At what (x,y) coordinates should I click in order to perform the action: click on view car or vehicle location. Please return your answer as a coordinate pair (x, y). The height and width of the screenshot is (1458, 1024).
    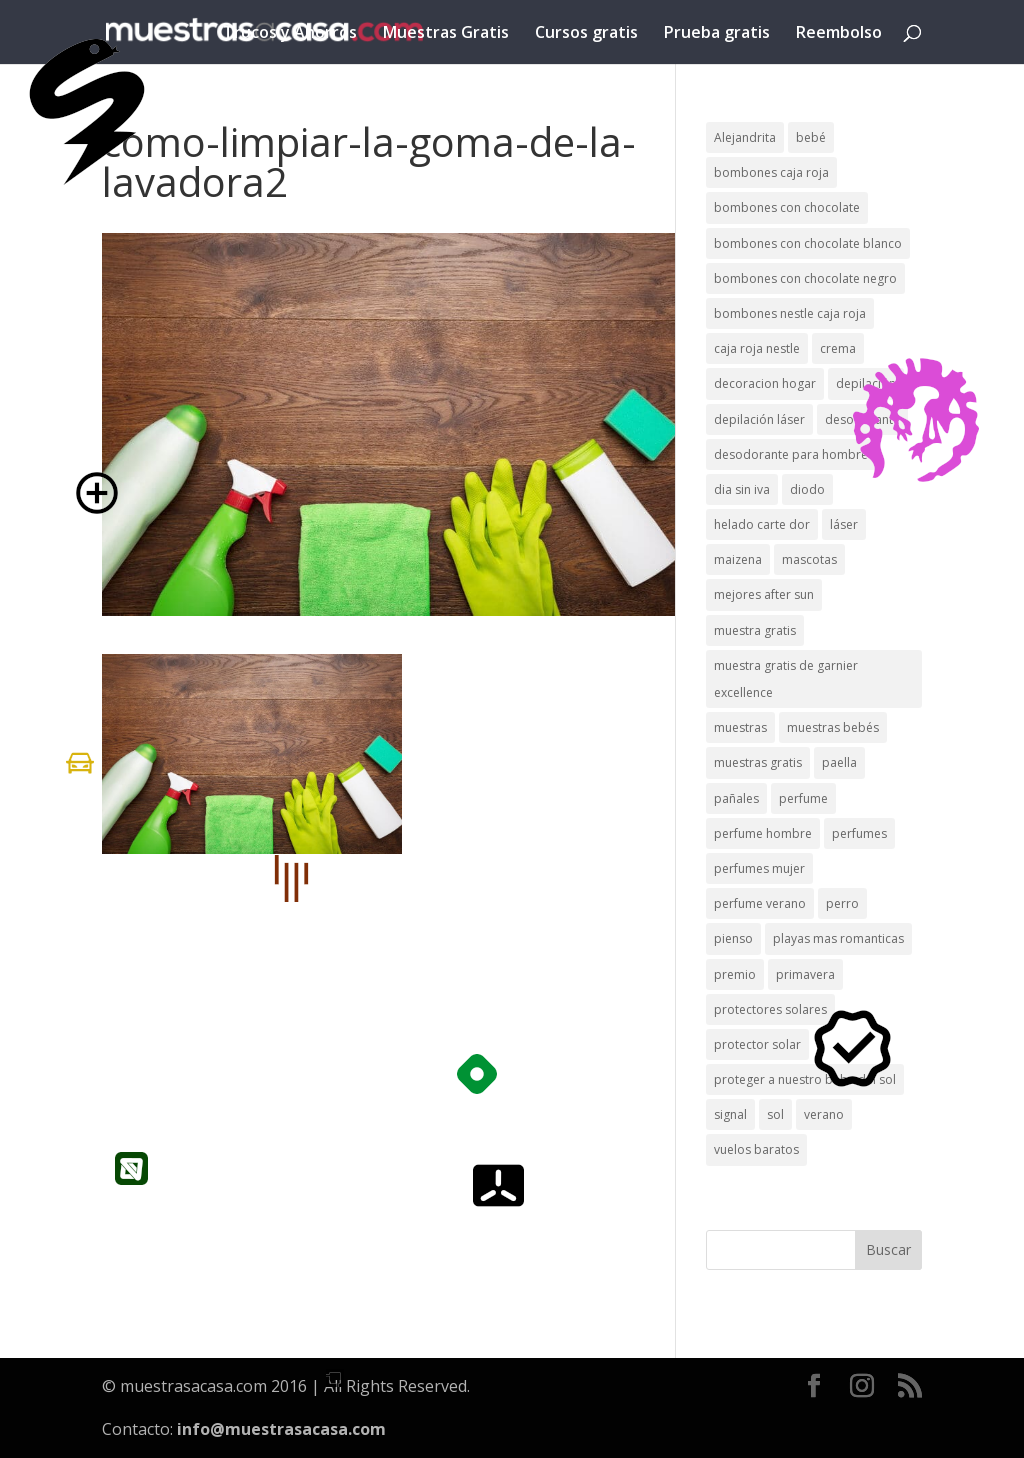
    Looking at the image, I should click on (80, 762).